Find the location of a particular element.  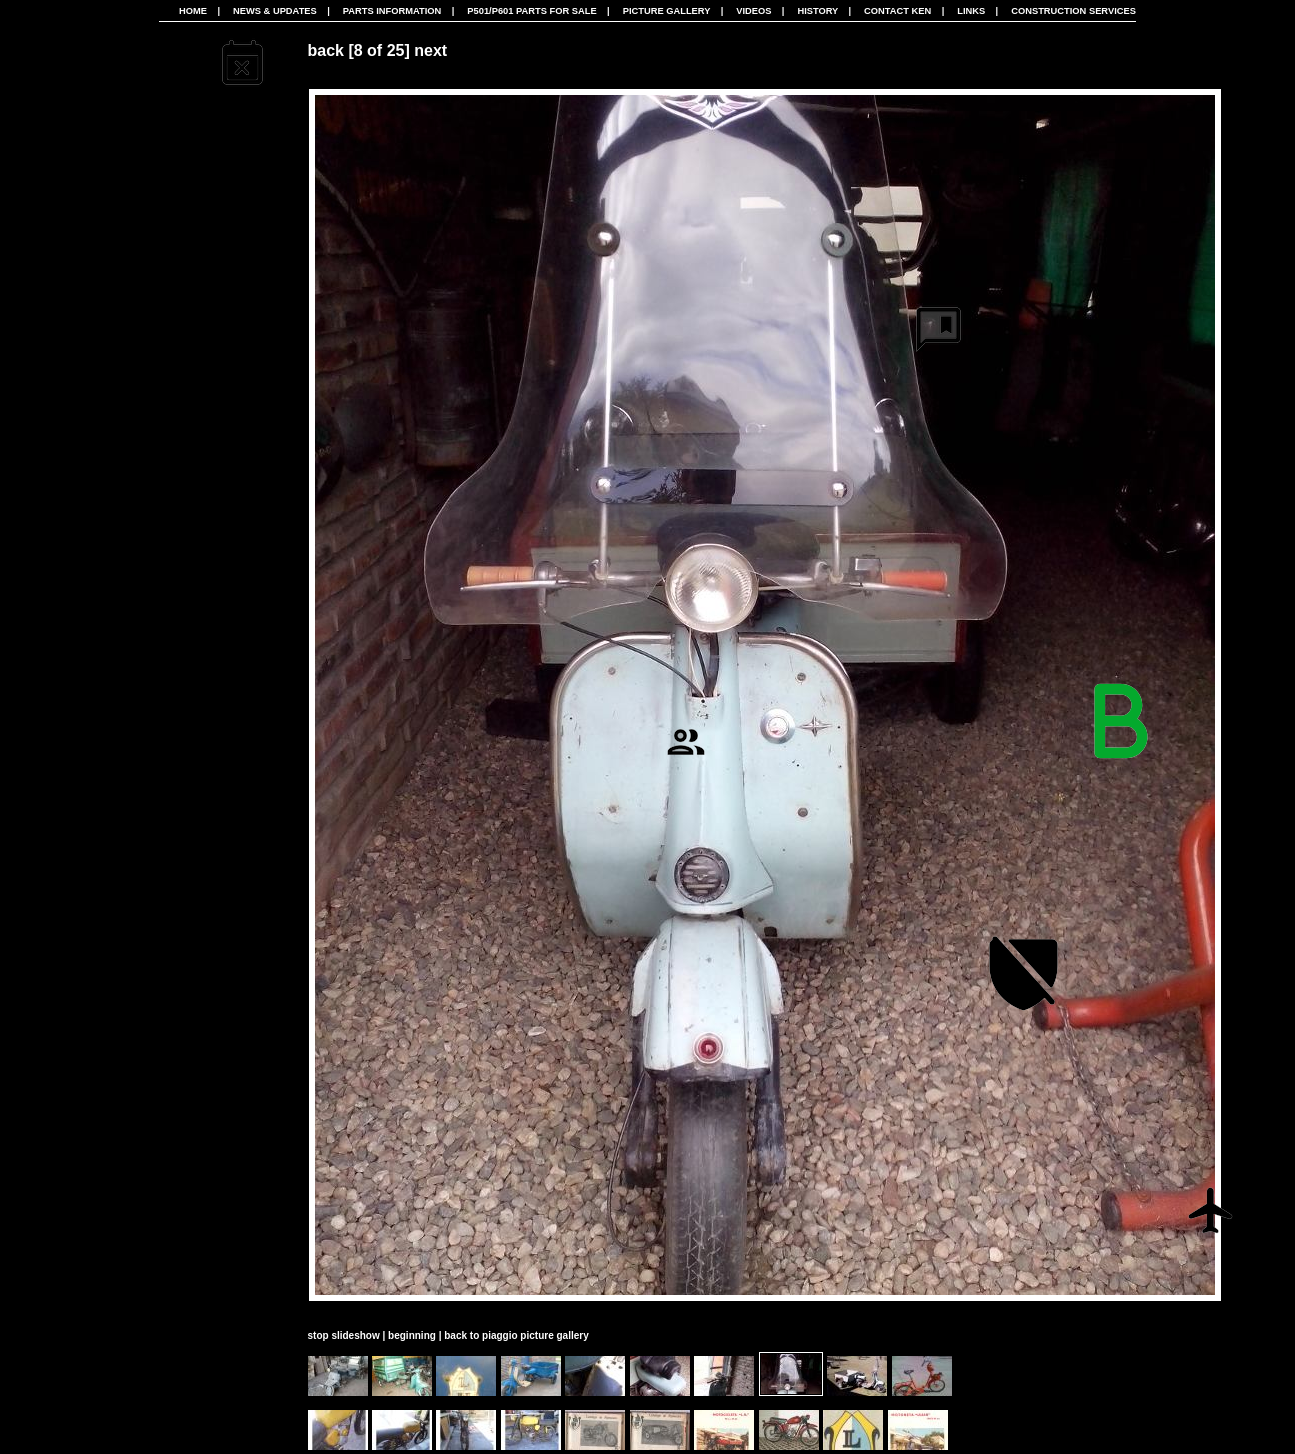

access your saved messages is located at coordinates (938, 329).